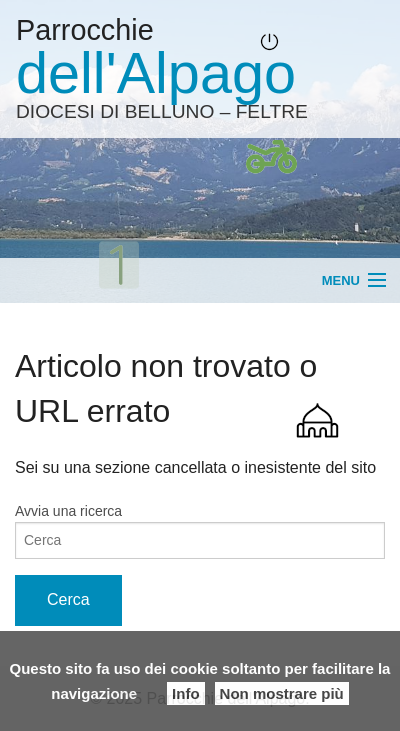  I want to click on indicates first place or top ranking, so click(119, 265).